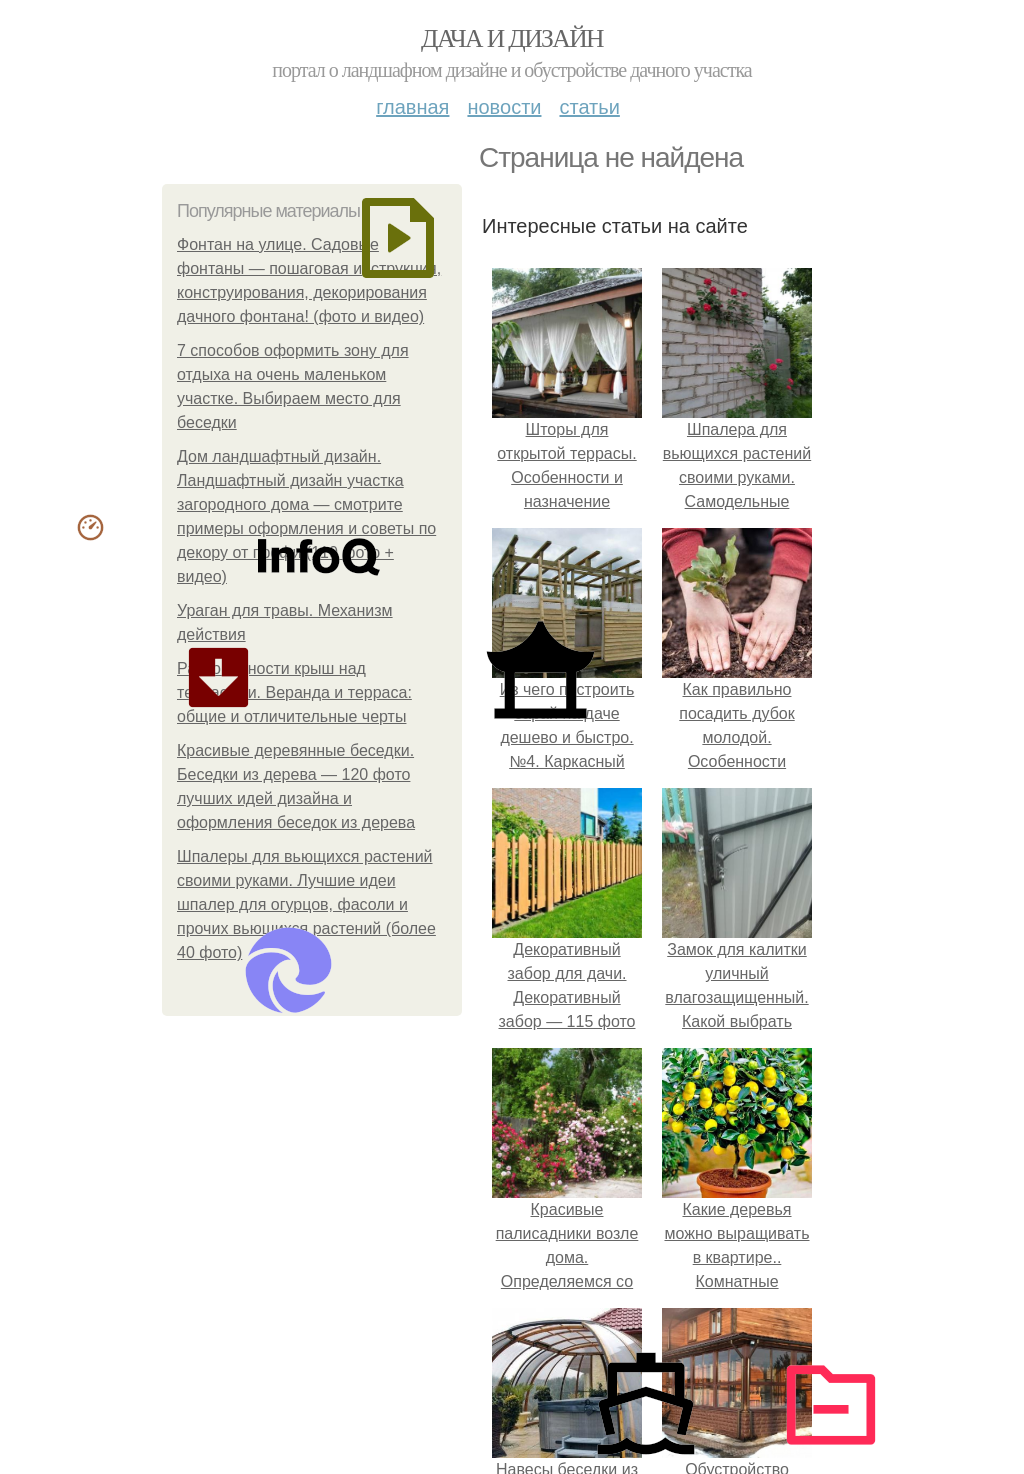 The width and height of the screenshot is (1024, 1474). Describe the element at coordinates (90, 527) in the screenshot. I see `access the dashboard` at that location.